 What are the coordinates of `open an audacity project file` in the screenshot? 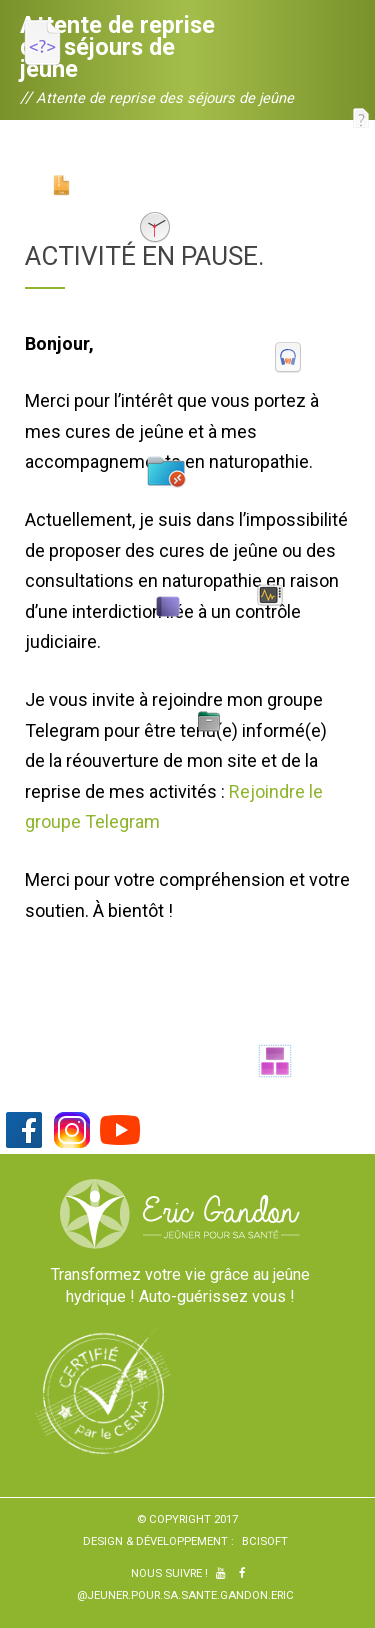 It's located at (288, 357).